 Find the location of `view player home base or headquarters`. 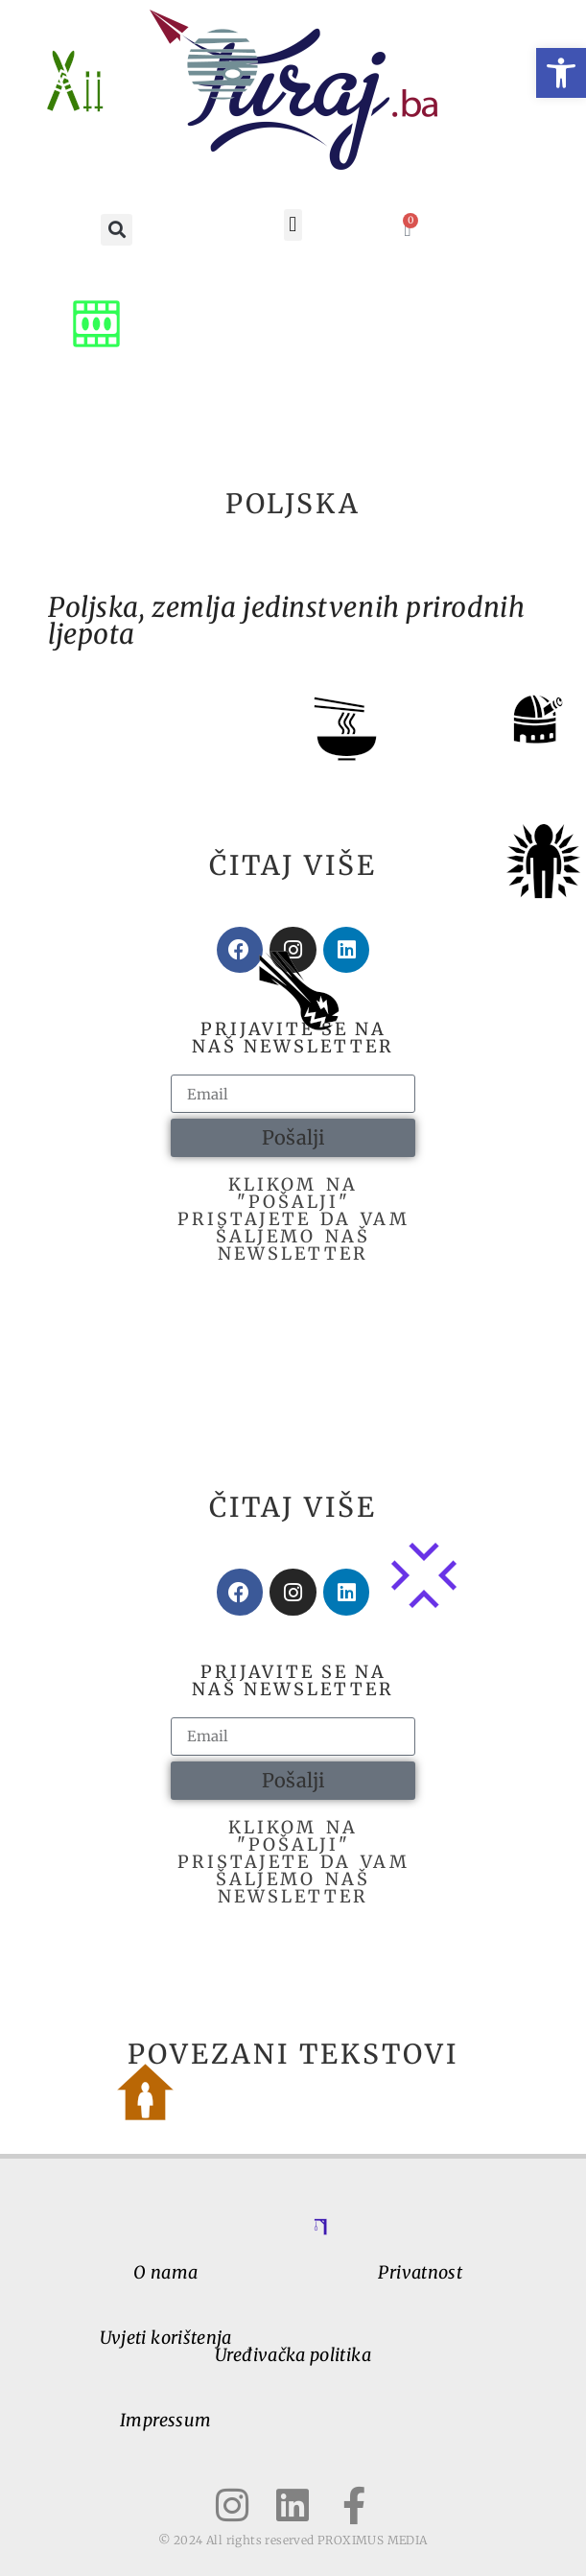

view player home base or headquarters is located at coordinates (145, 2092).